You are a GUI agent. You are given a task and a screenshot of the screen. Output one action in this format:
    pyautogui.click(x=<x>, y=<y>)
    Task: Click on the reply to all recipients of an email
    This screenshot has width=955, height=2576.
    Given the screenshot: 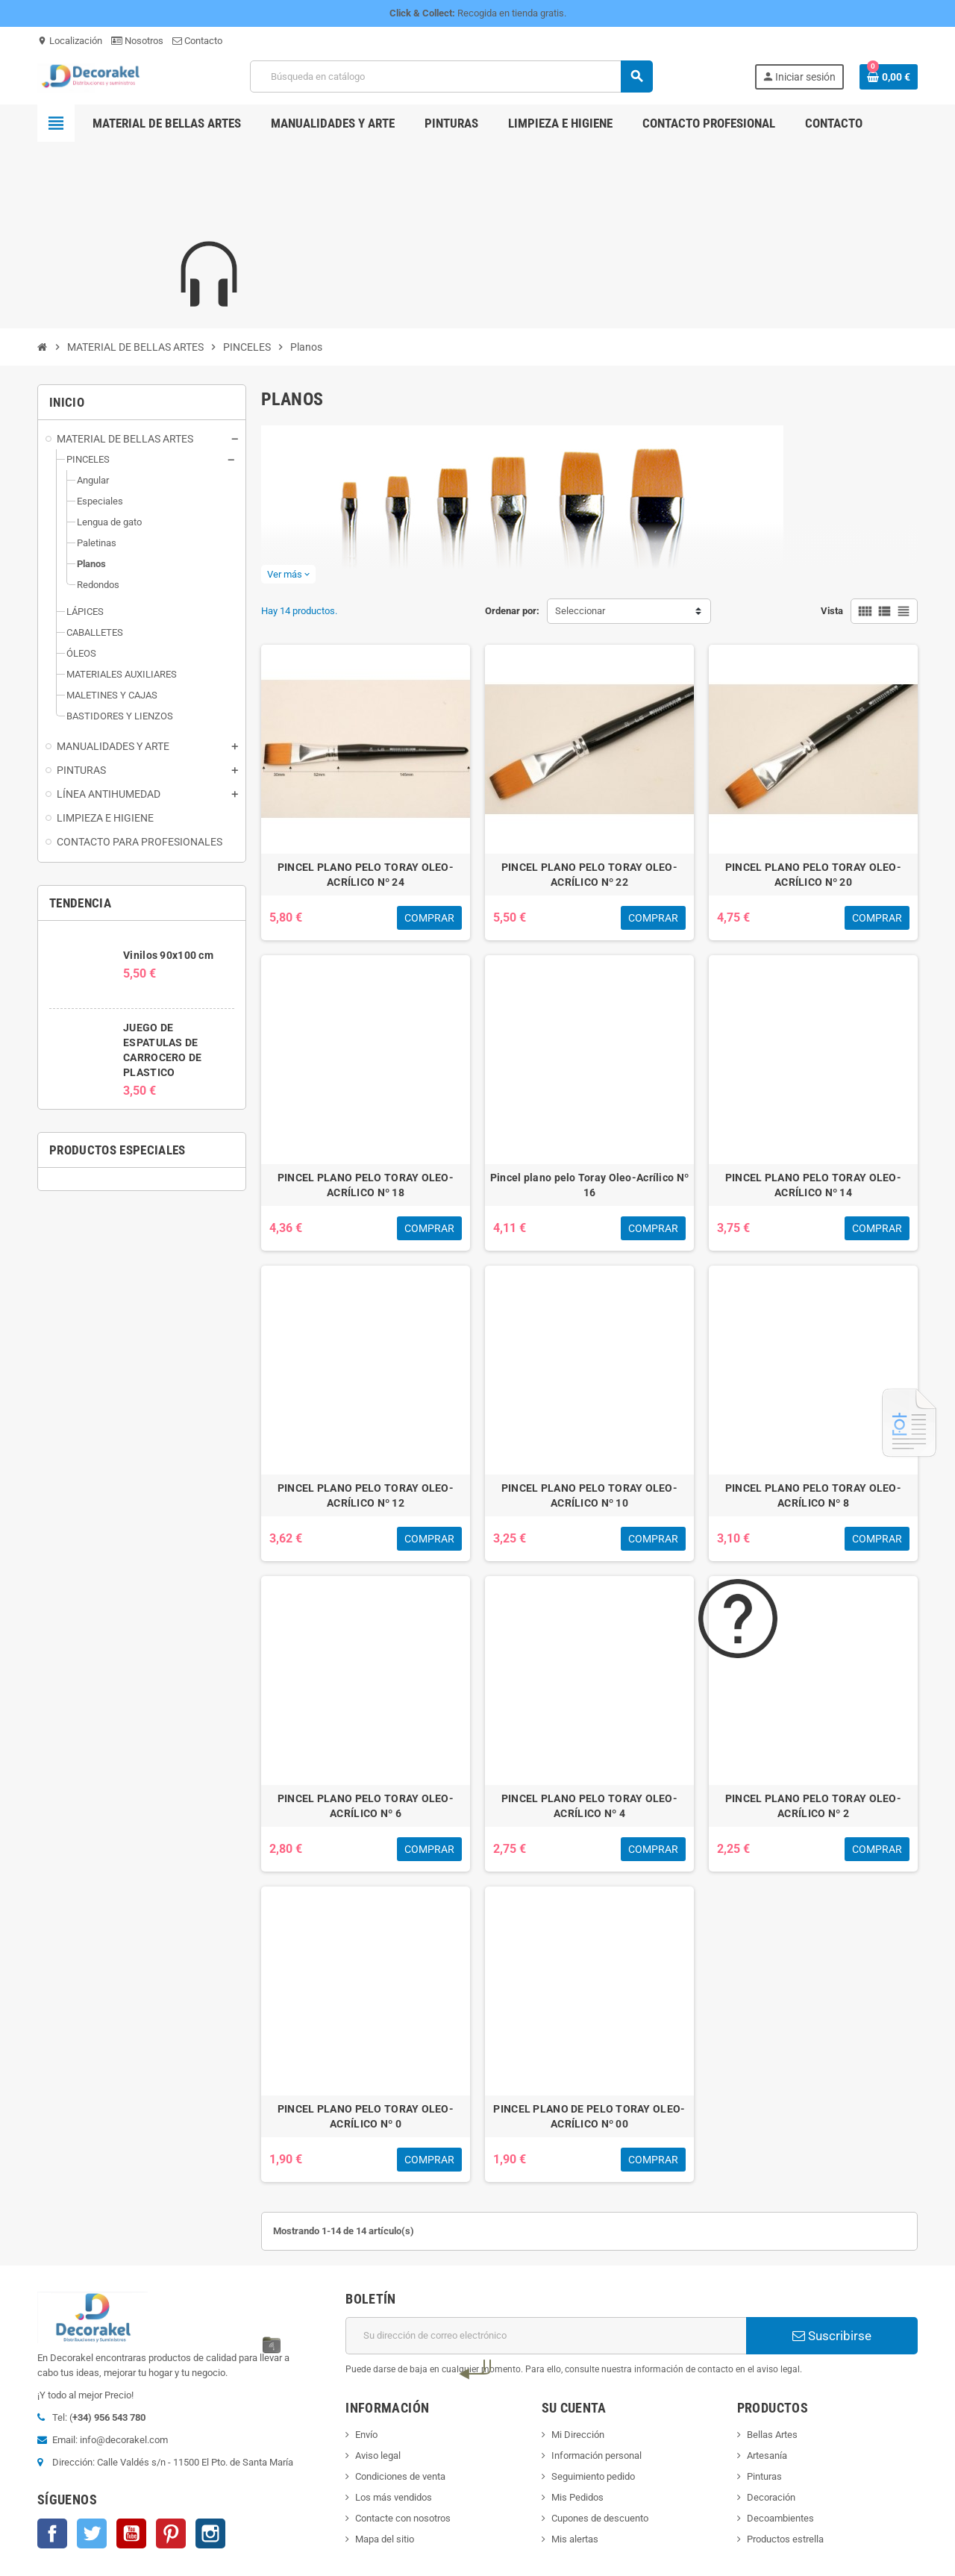 What is the action you would take?
    pyautogui.click(x=475, y=2367)
    